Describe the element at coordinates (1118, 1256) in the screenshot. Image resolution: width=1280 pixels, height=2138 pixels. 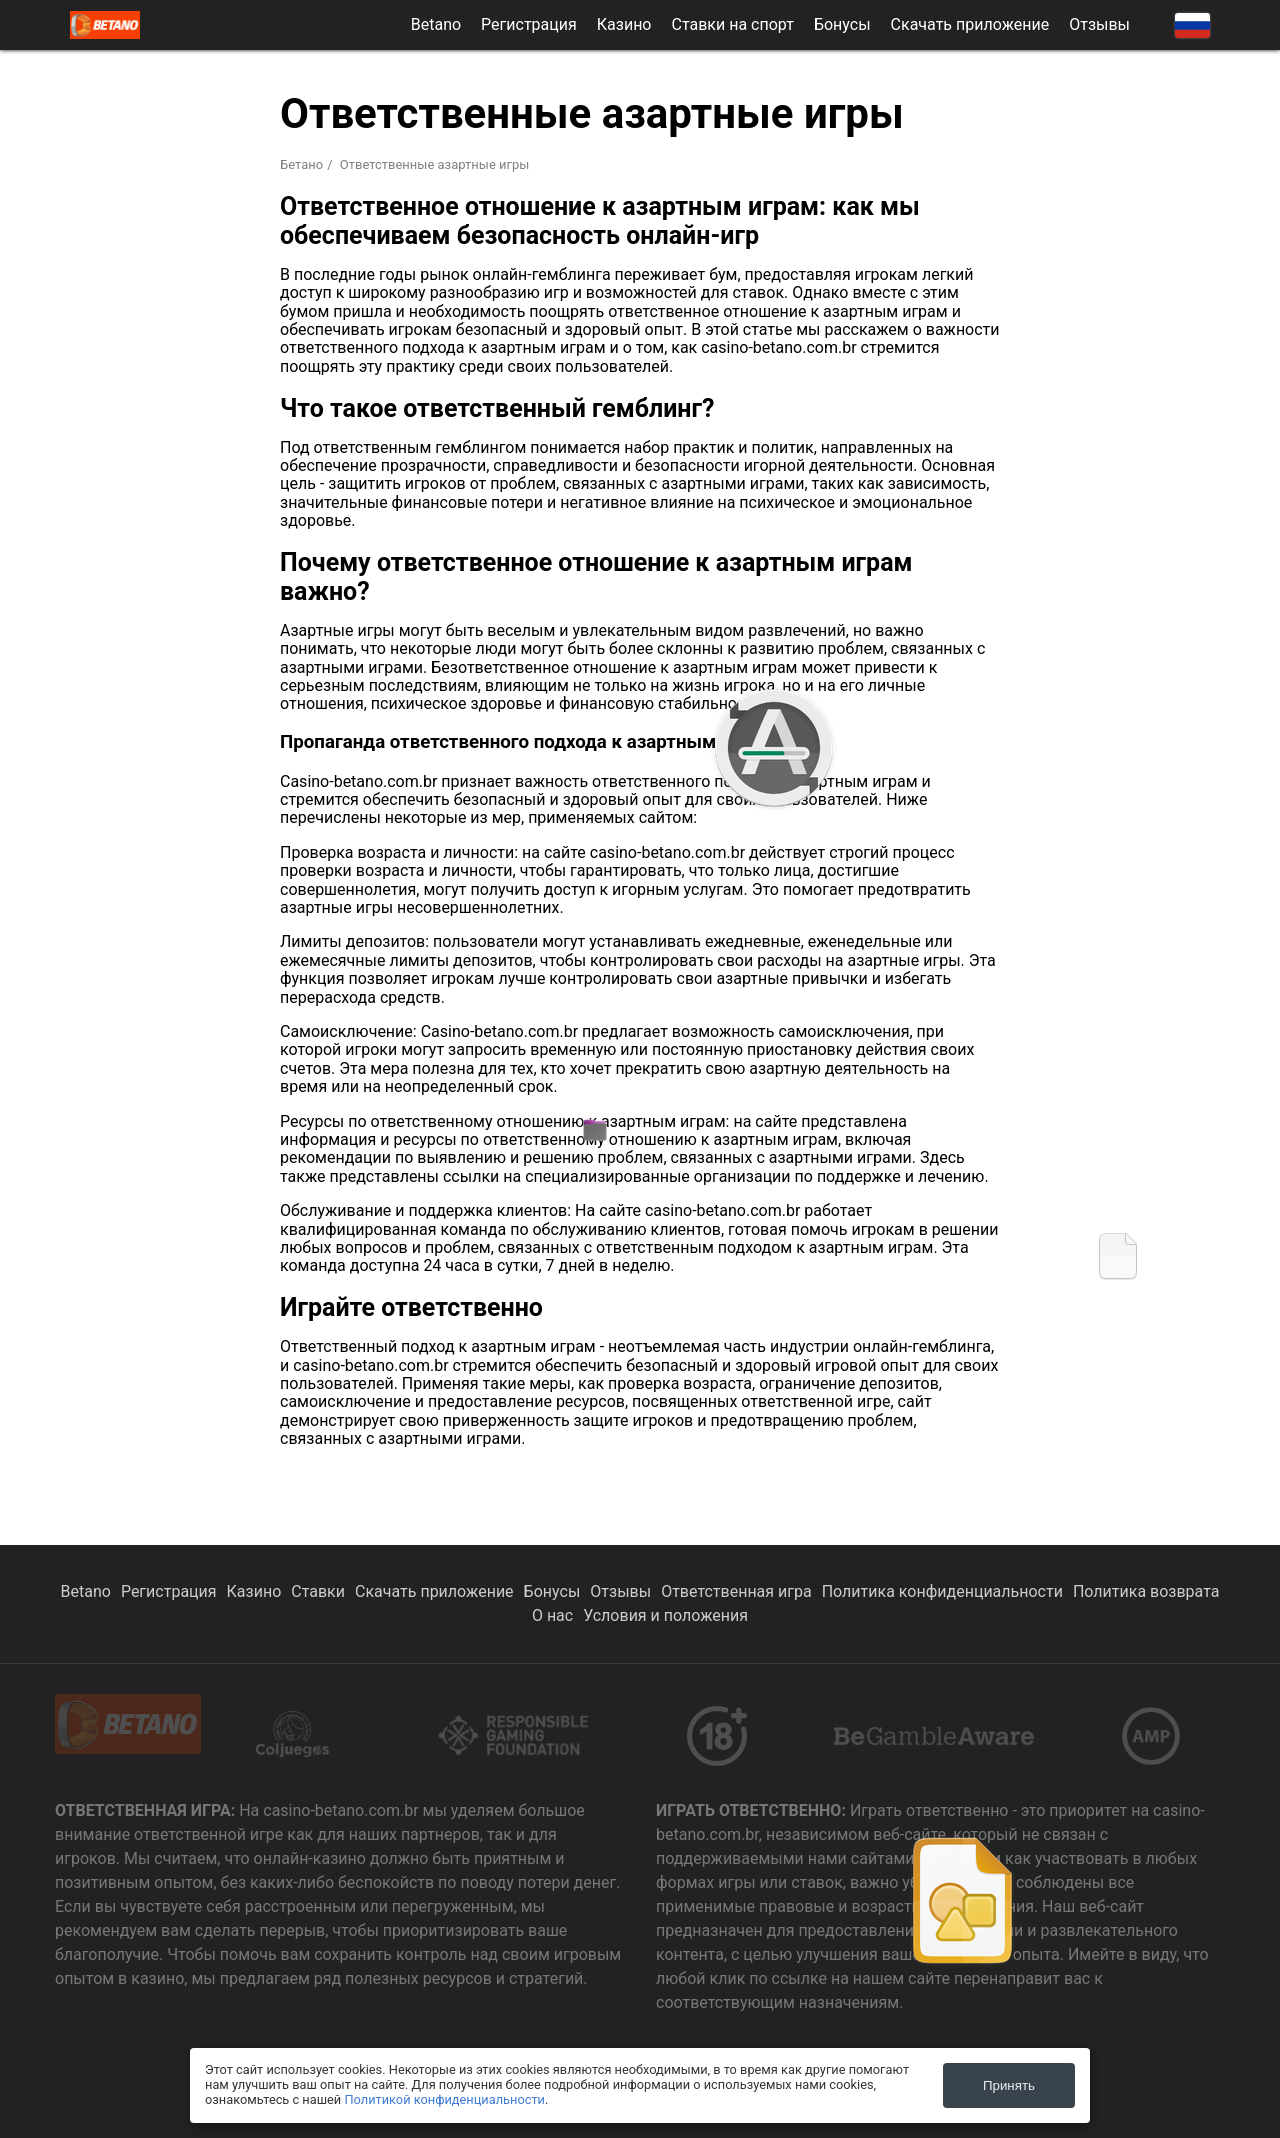
I see `an empty or blank file with no content` at that location.